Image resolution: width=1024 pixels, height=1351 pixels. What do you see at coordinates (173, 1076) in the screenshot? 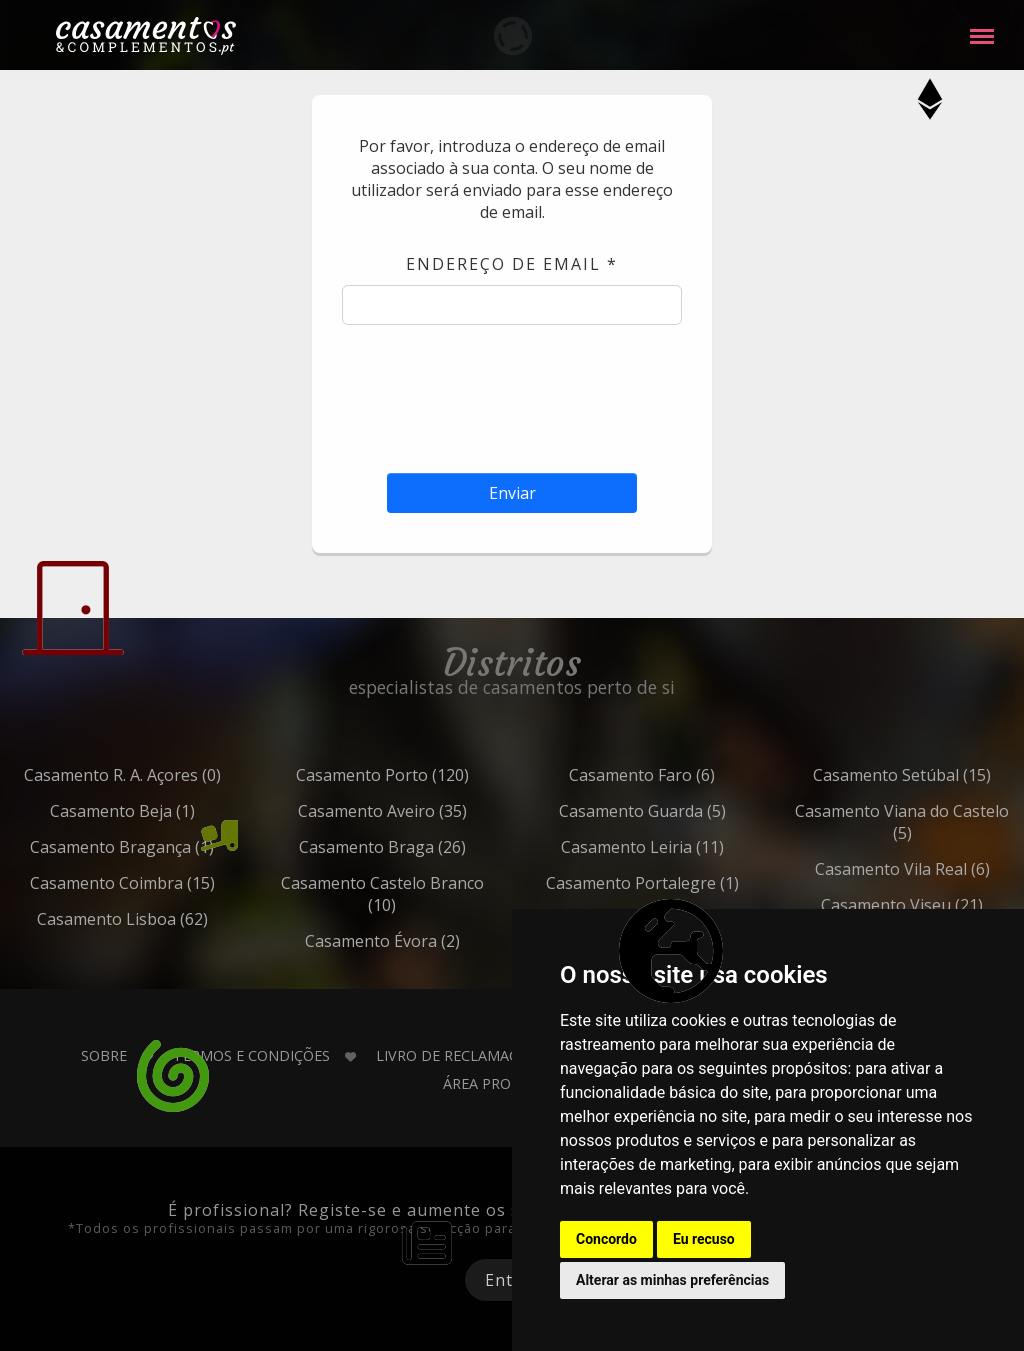
I see `indicates loading or processing in progress` at bounding box center [173, 1076].